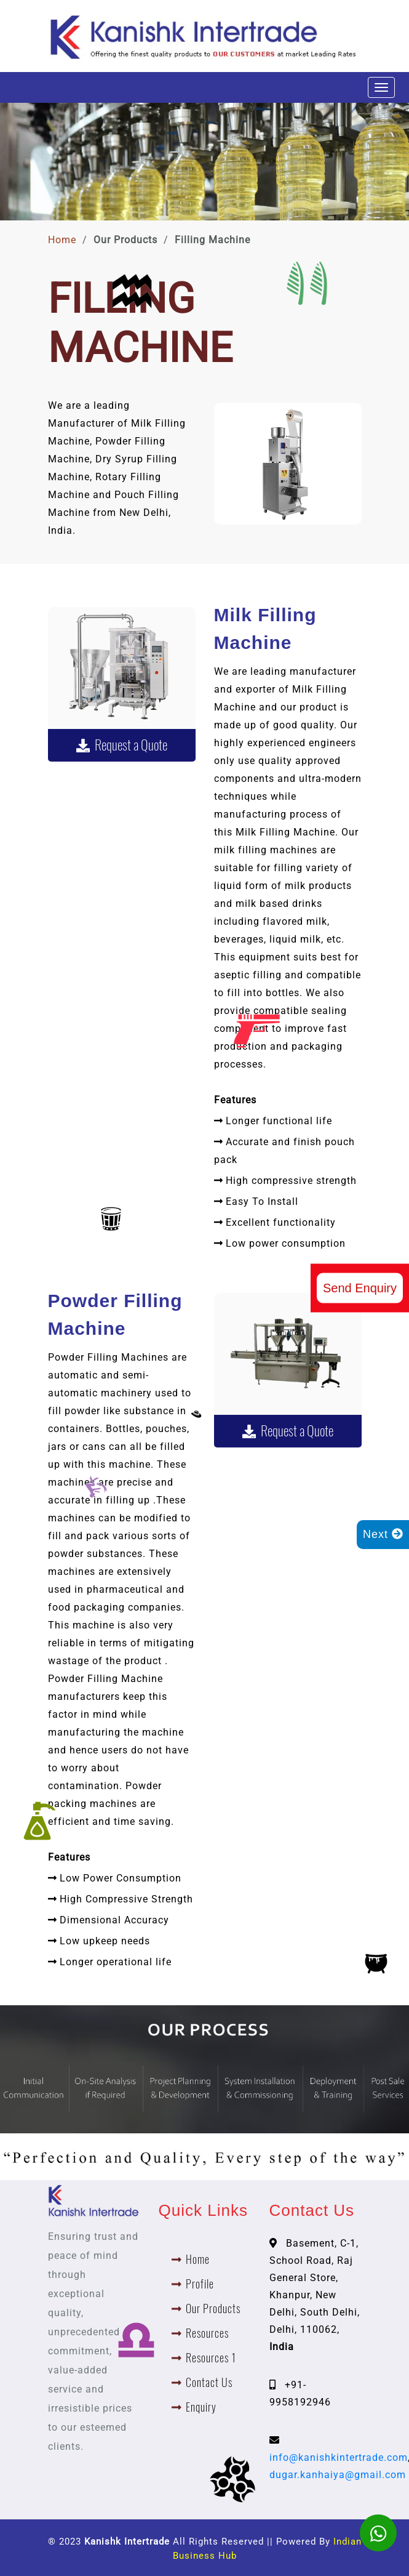 The image size is (409, 2576). I want to click on indicates acrobatic or gymnastic skill ability, so click(96, 1486).